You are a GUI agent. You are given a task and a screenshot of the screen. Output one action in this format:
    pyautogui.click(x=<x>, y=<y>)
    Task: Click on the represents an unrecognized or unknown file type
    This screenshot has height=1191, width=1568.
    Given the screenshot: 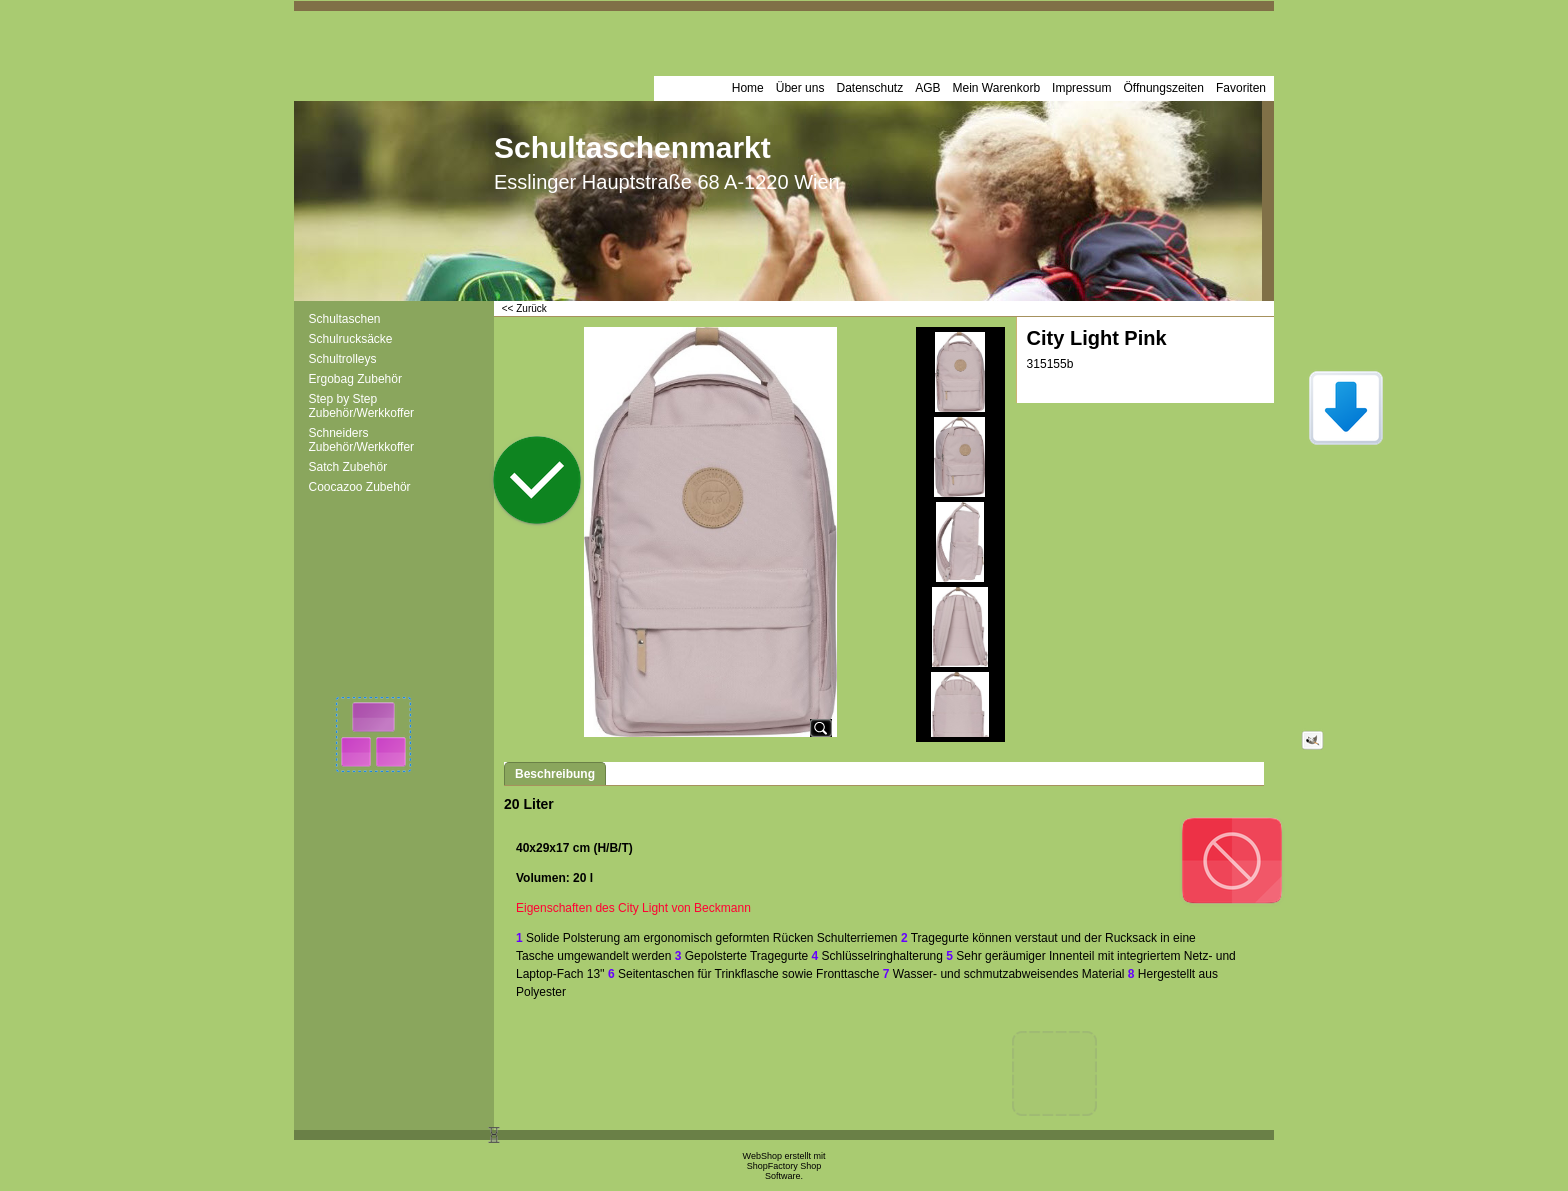 What is the action you would take?
    pyautogui.click(x=1054, y=1073)
    